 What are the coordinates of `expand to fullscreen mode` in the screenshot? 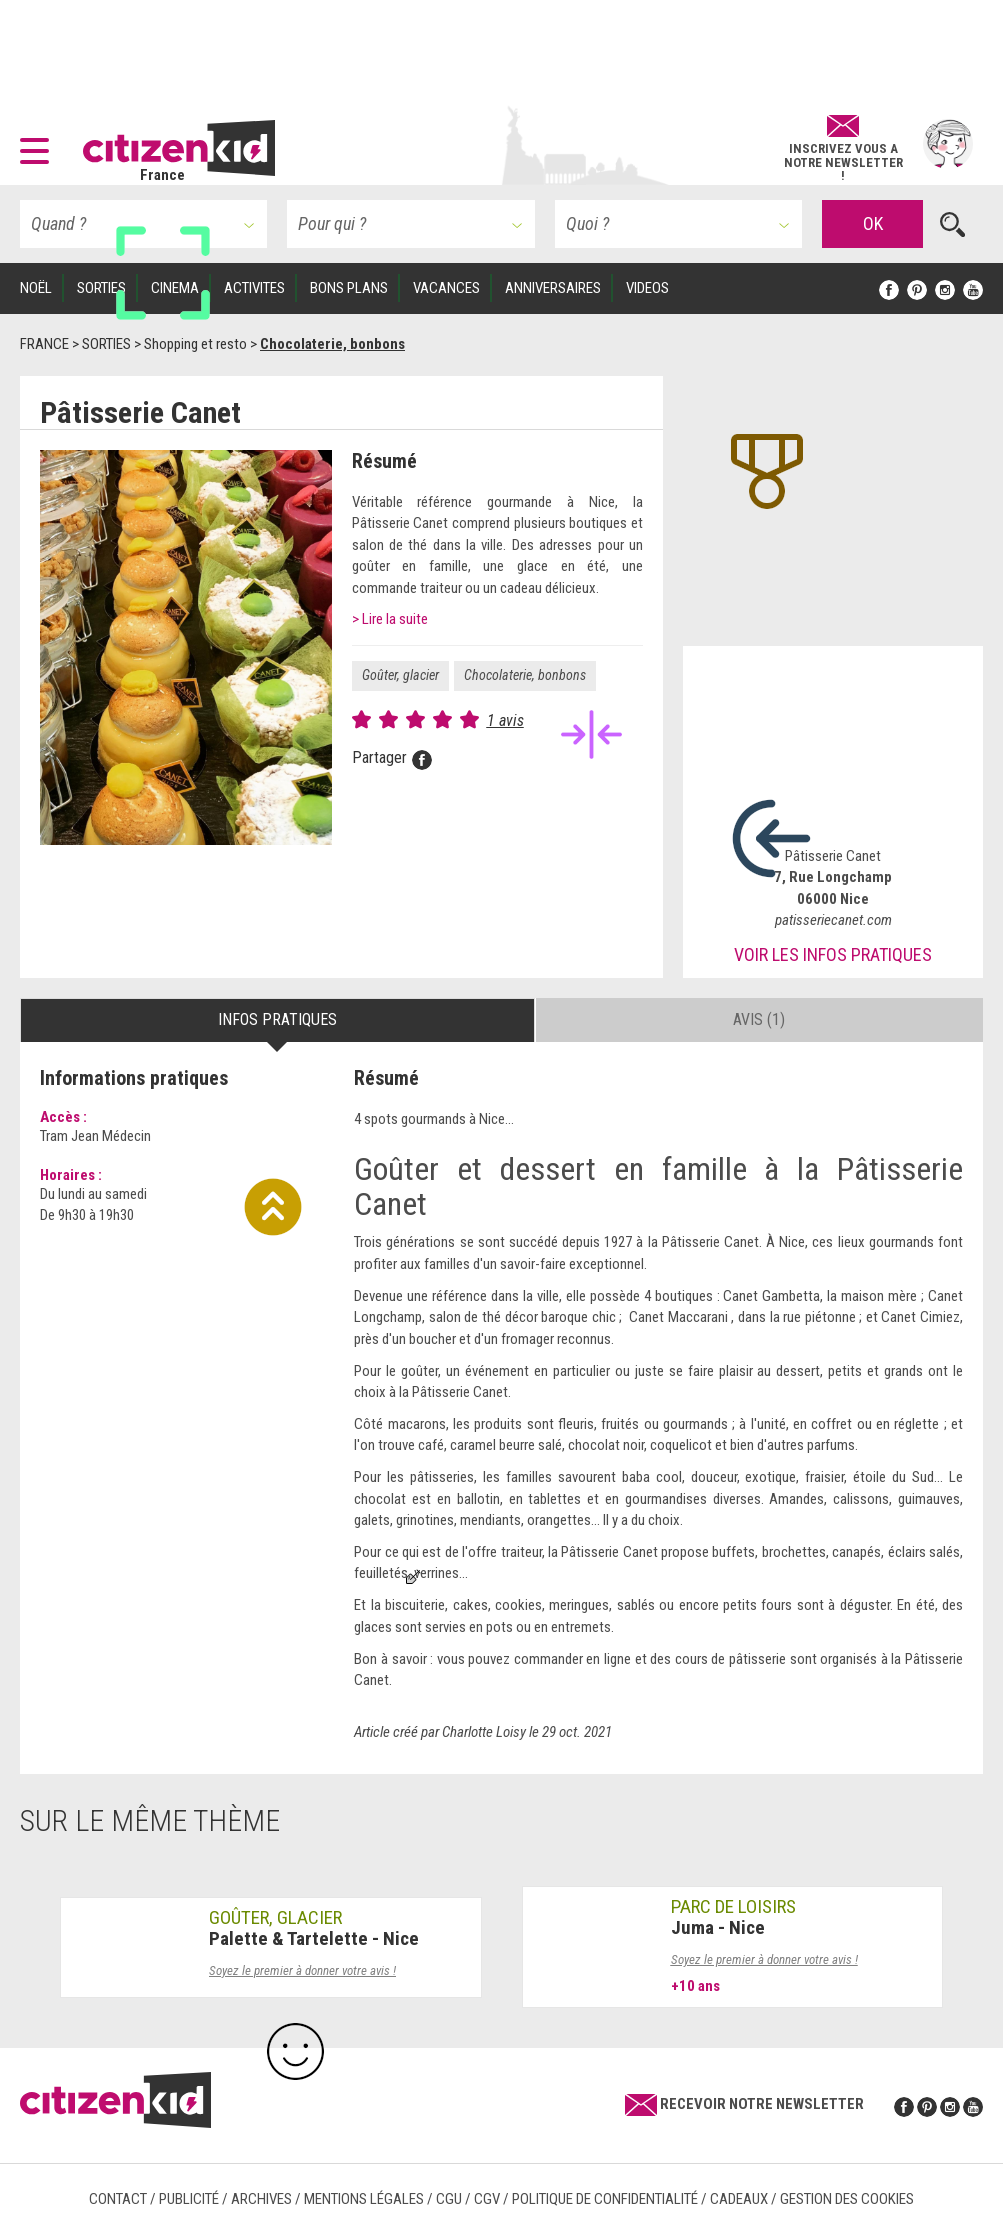 It's located at (163, 273).